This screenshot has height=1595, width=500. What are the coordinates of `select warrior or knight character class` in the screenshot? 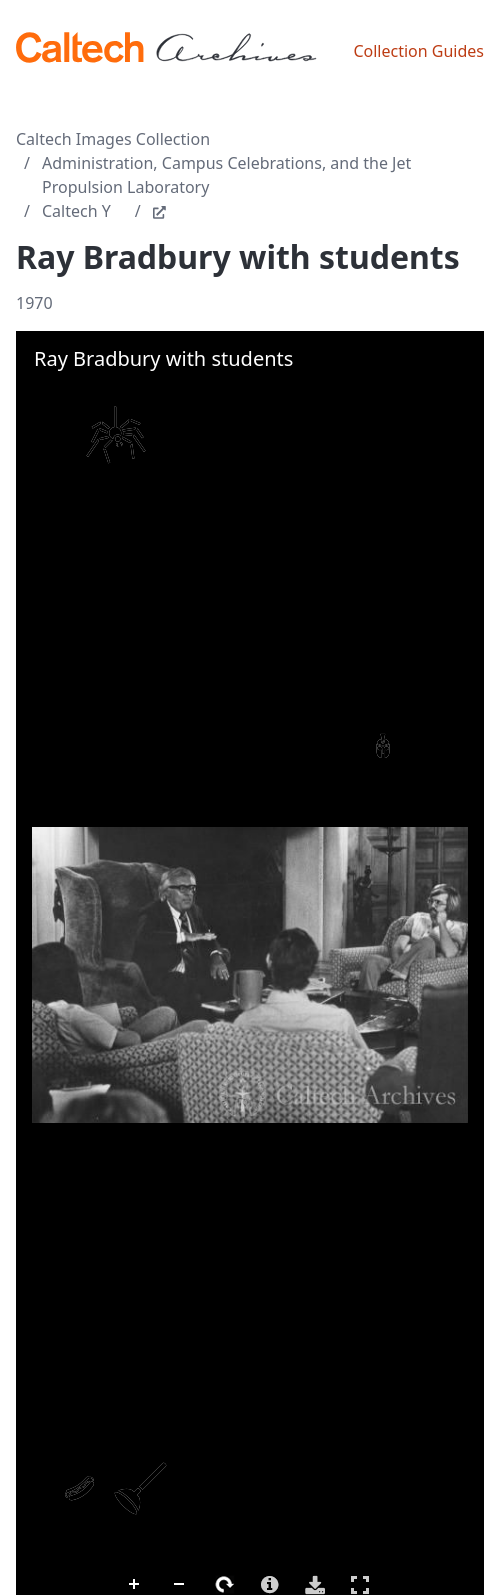 It's located at (383, 746).